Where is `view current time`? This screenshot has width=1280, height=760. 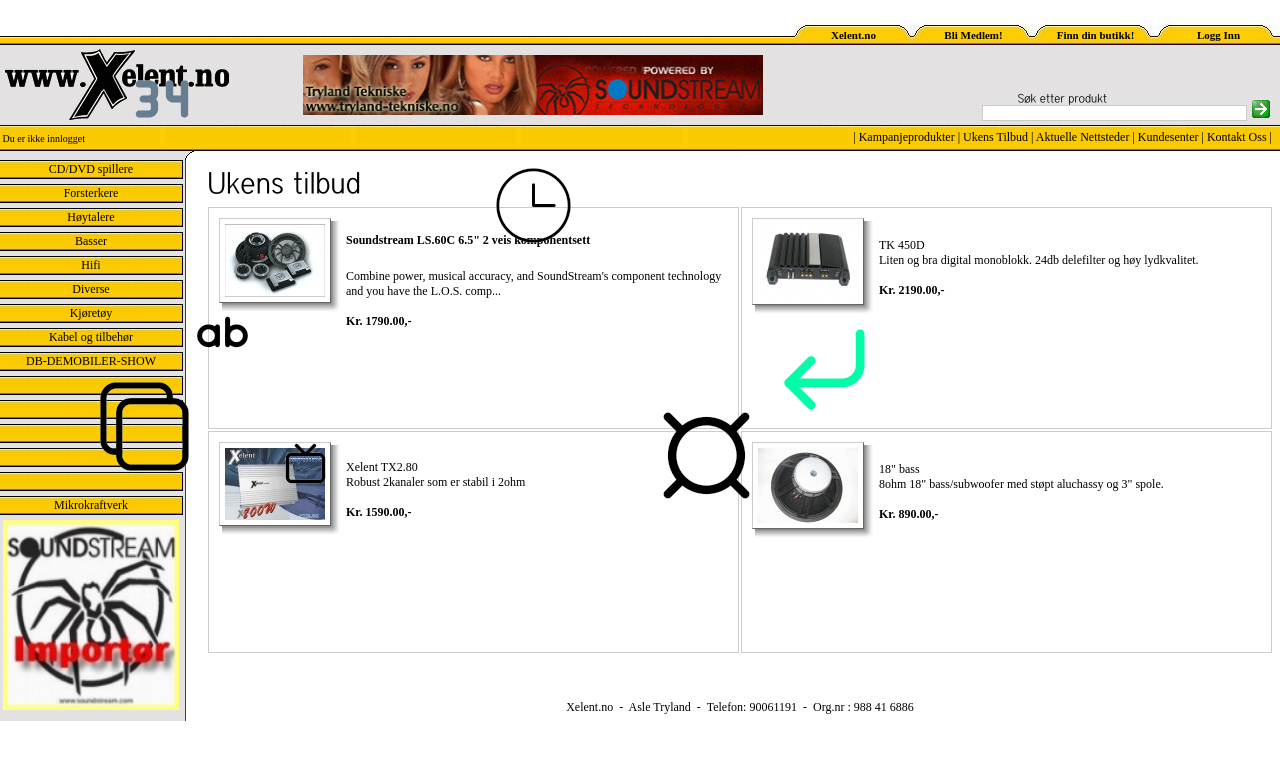
view current time is located at coordinates (533, 205).